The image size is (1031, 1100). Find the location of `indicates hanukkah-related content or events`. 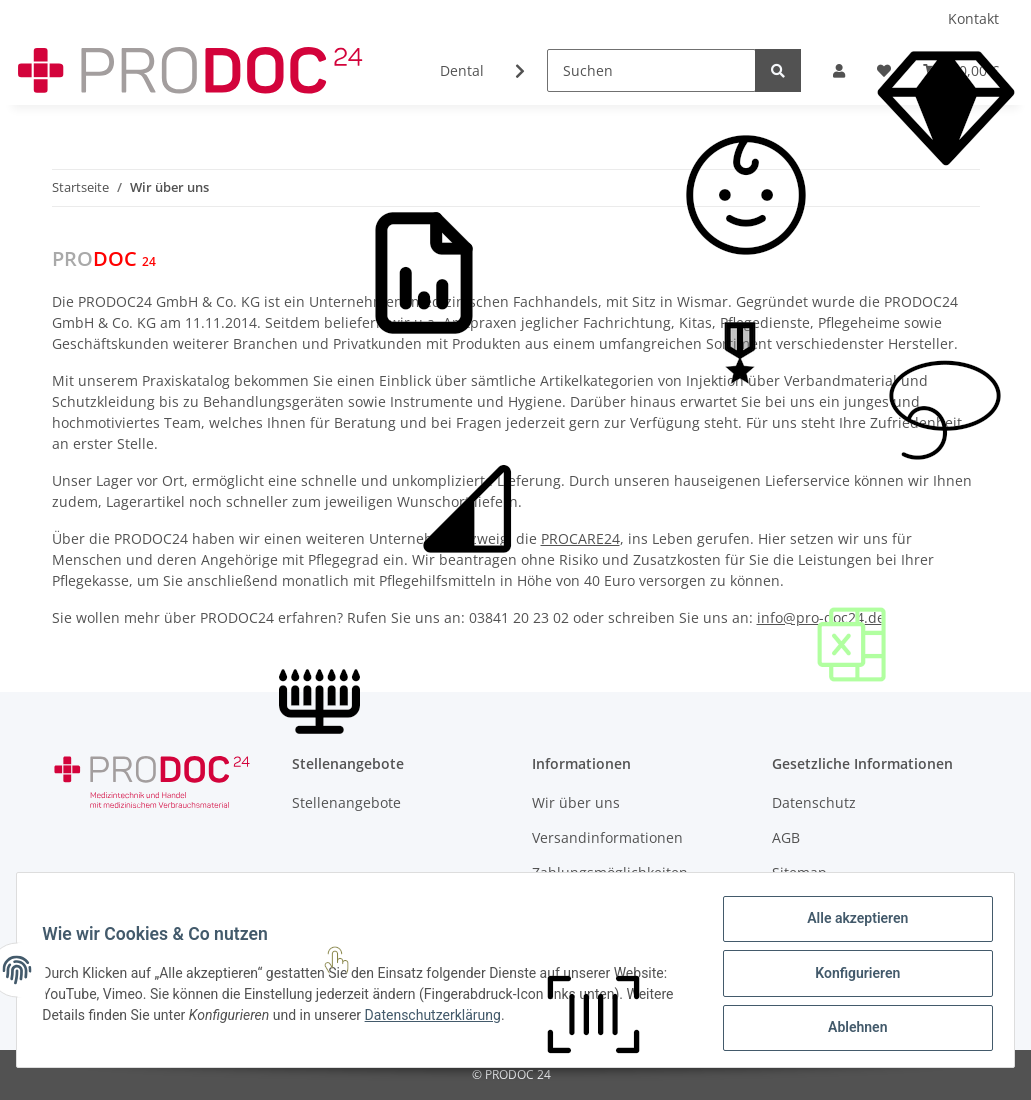

indicates hanukkah-related content or events is located at coordinates (319, 701).